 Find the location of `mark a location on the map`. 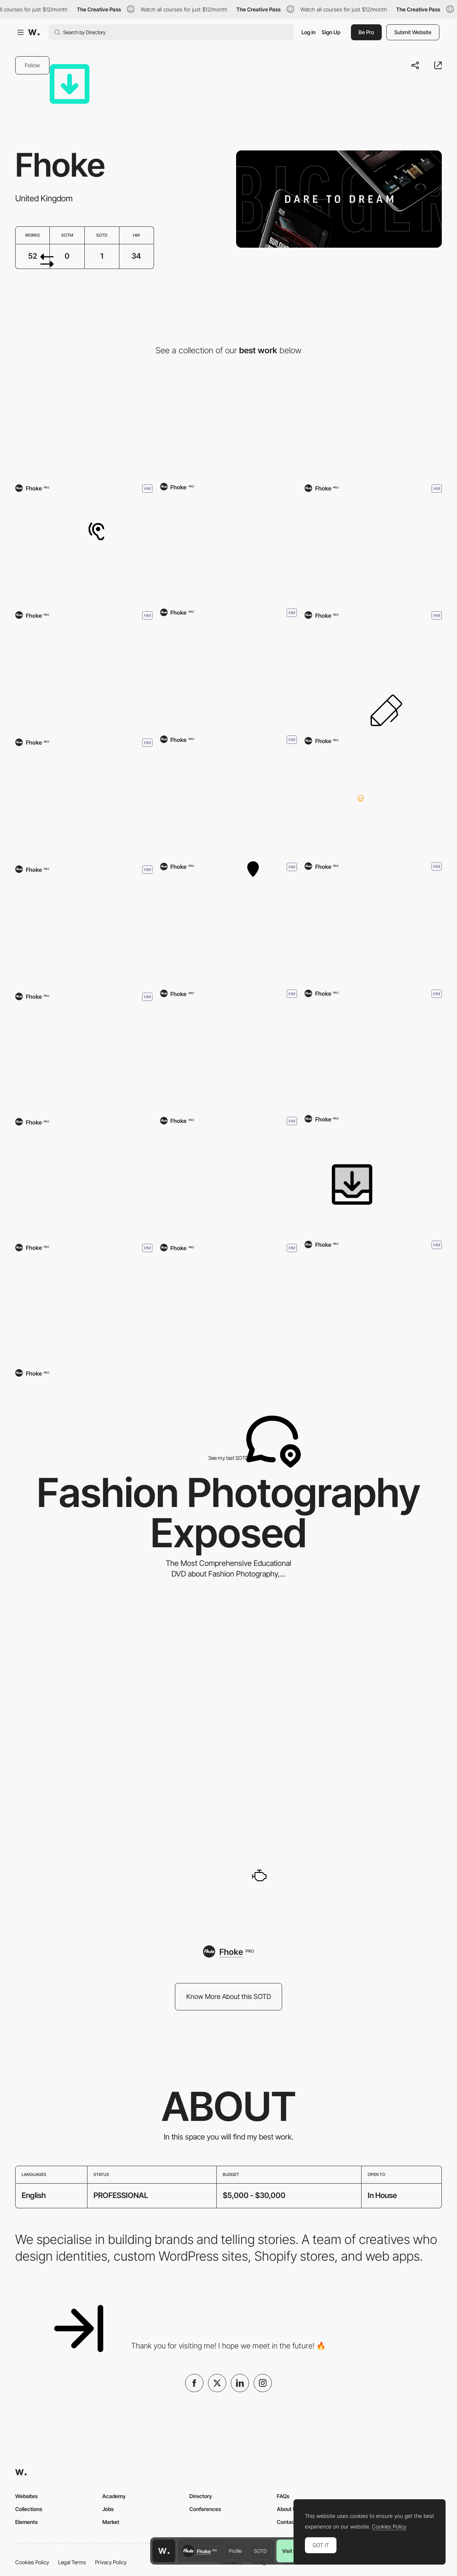

mark a location on the map is located at coordinates (253, 869).